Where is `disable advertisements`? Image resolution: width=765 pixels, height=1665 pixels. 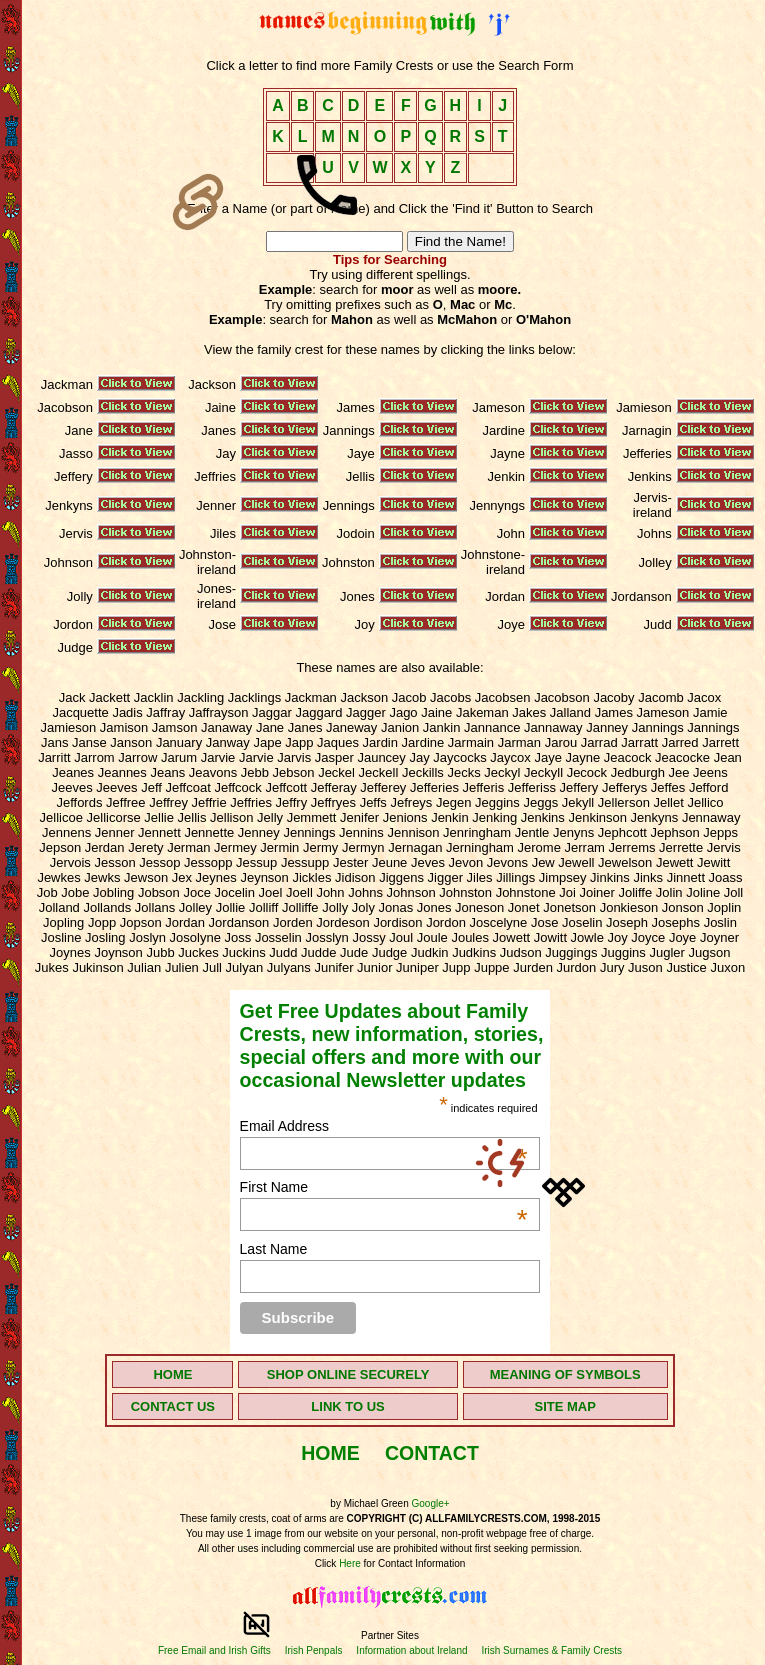
disable advertisements is located at coordinates (256, 1624).